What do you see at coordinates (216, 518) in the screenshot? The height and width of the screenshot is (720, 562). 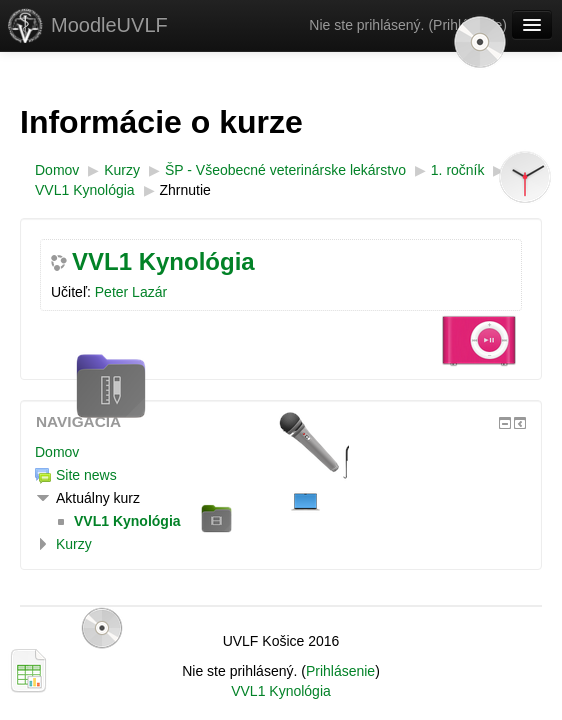 I see `open your videos folder` at bounding box center [216, 518].